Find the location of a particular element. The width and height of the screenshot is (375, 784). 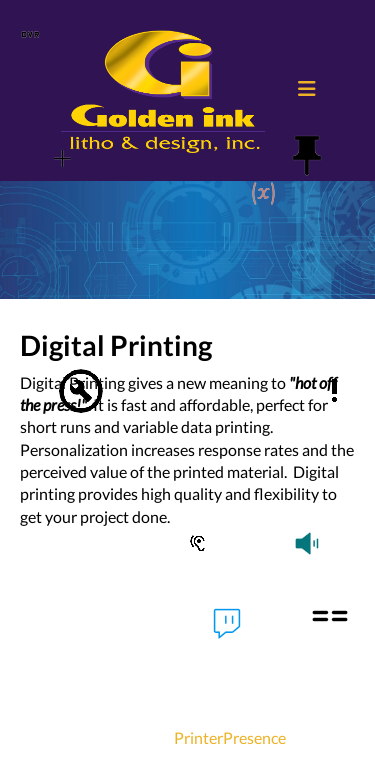

open the Twitch app is located at coordinates (227, 622).